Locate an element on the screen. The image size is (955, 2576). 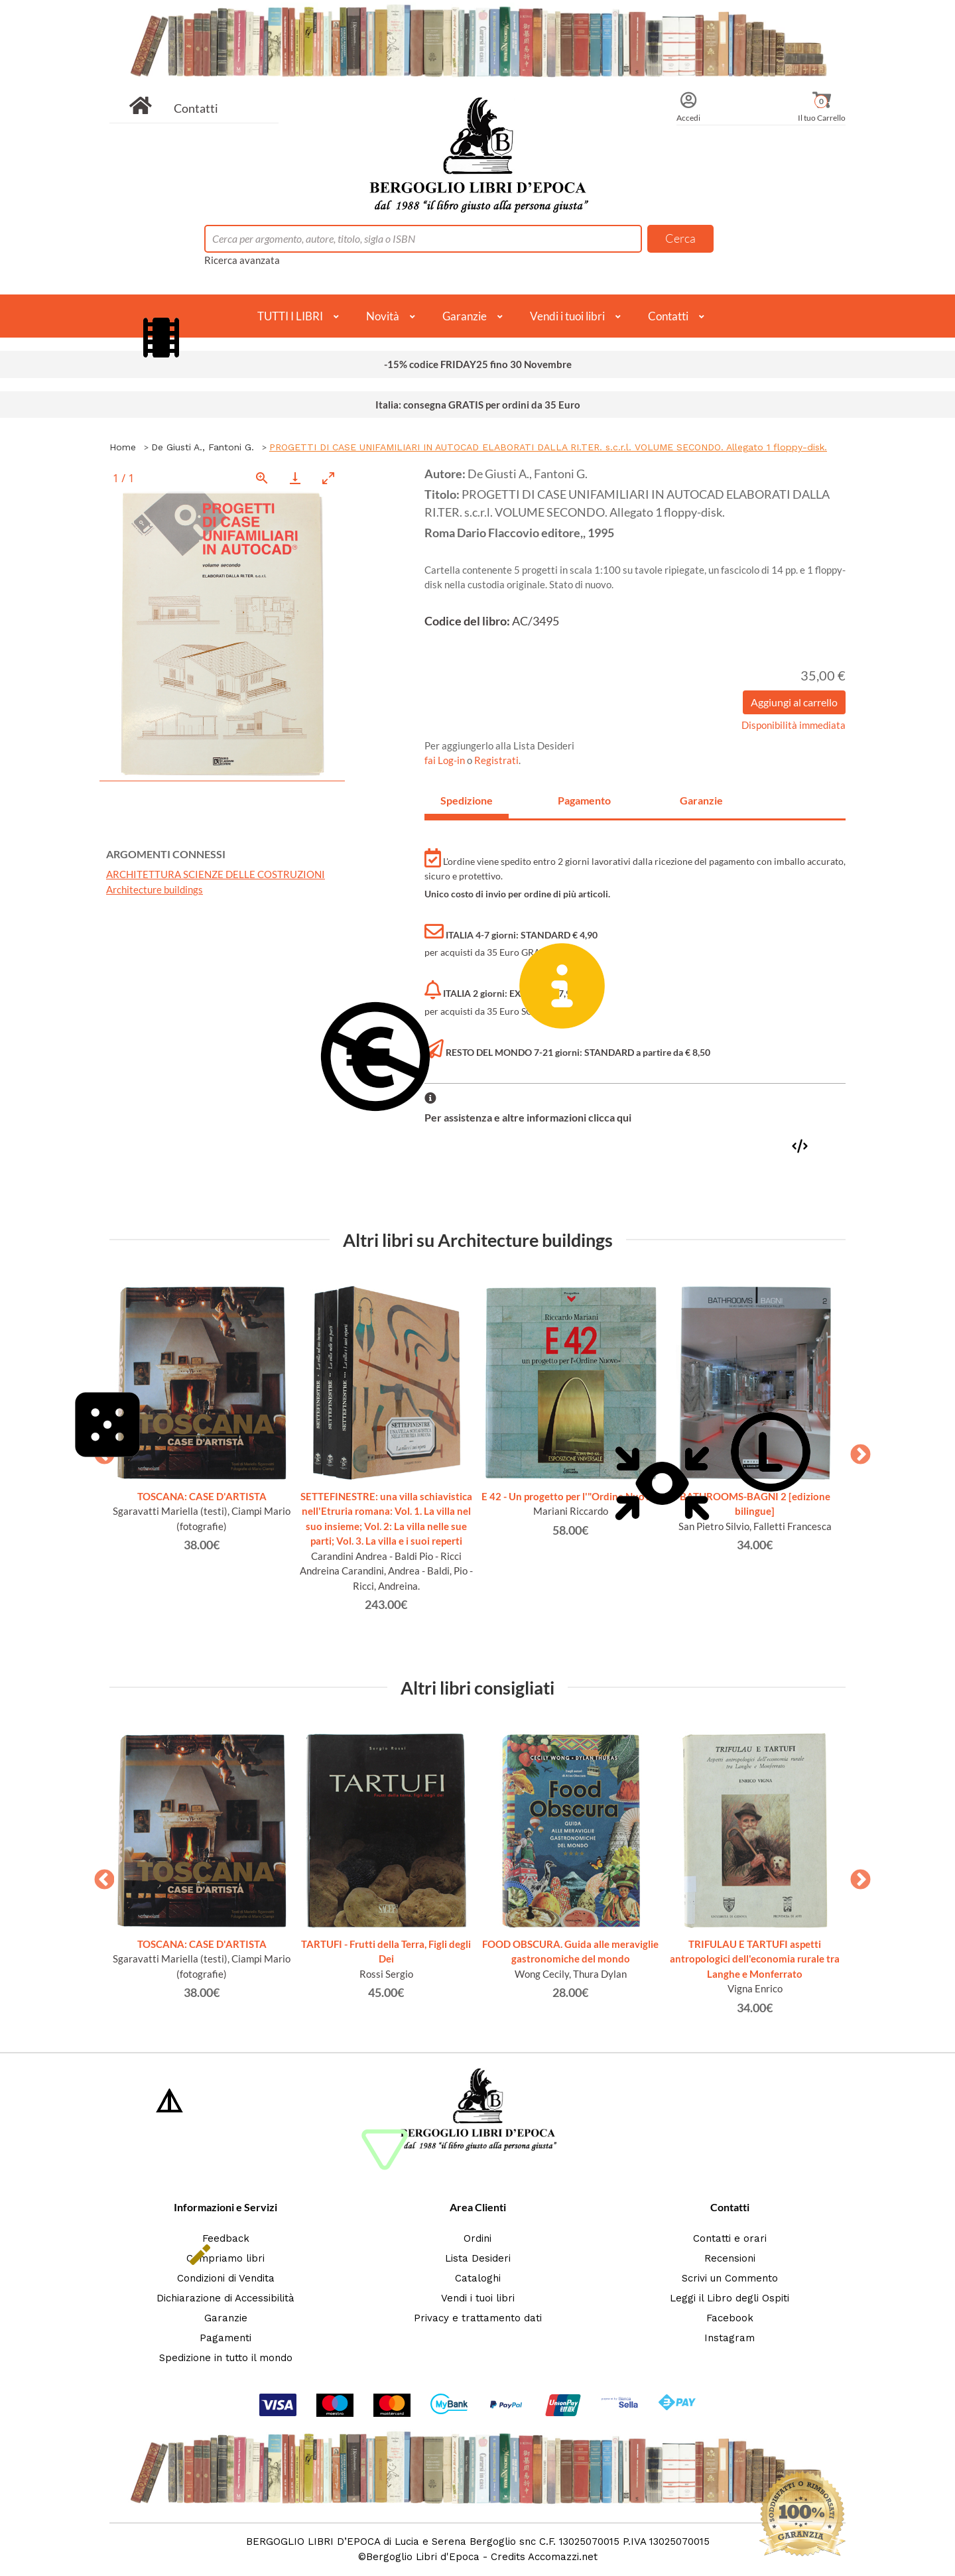
indicates a "large" size option is located at coordinates (771, 1452).